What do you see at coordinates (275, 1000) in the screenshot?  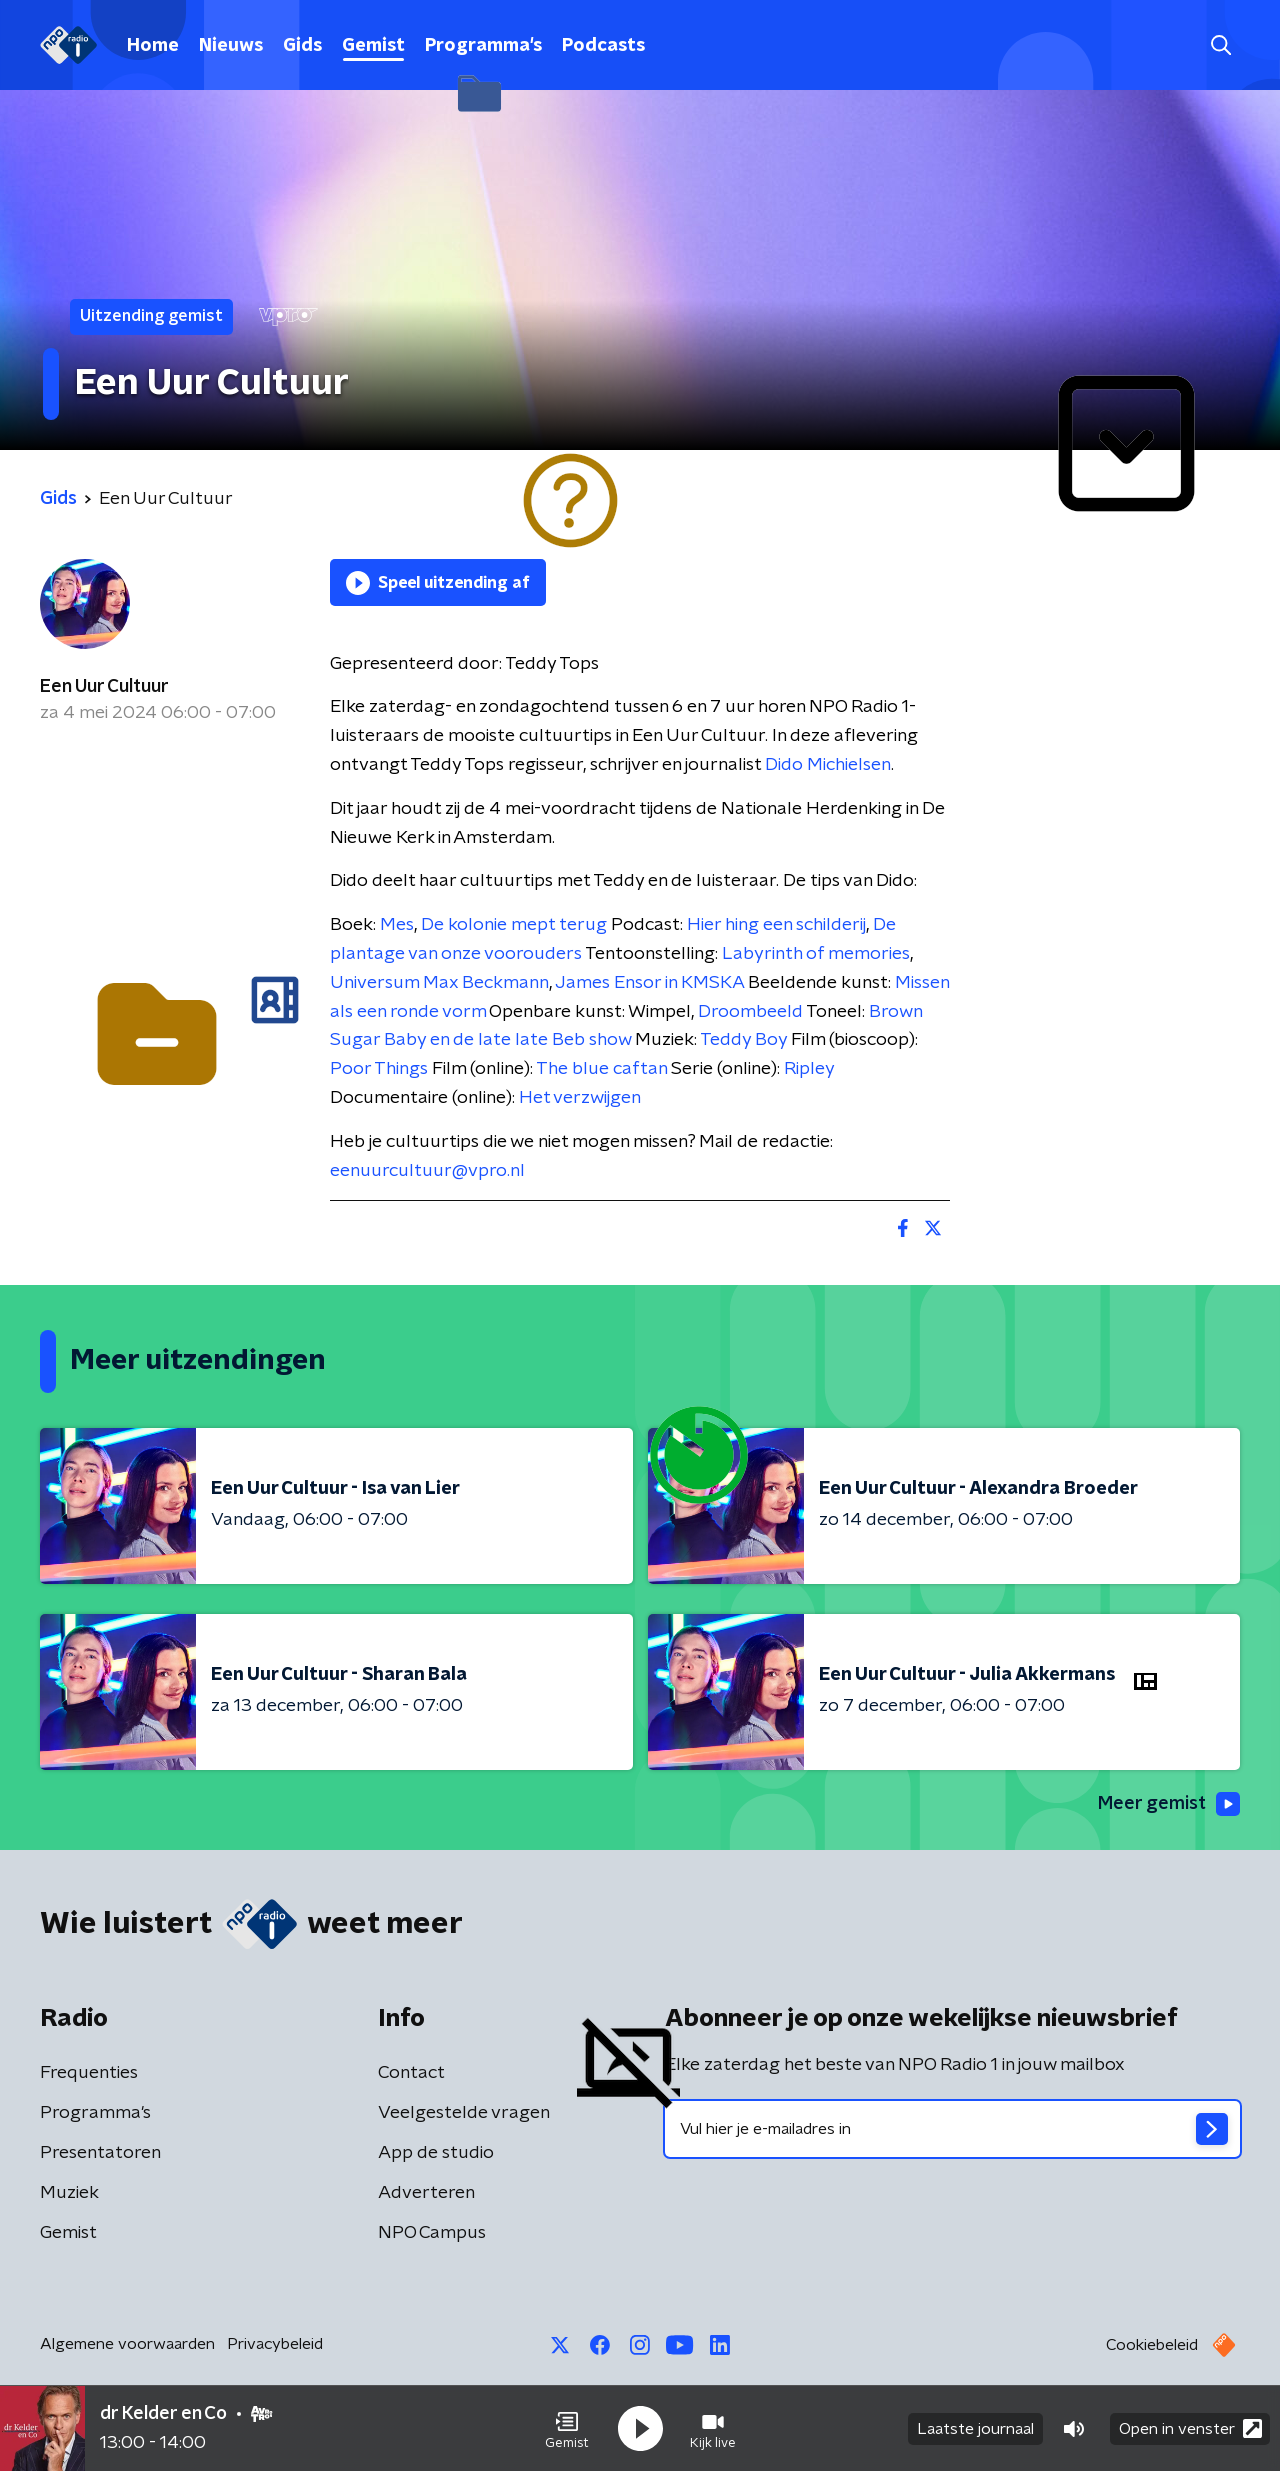 I see `open your contacts or address book` at bounding box center [275, 1000].